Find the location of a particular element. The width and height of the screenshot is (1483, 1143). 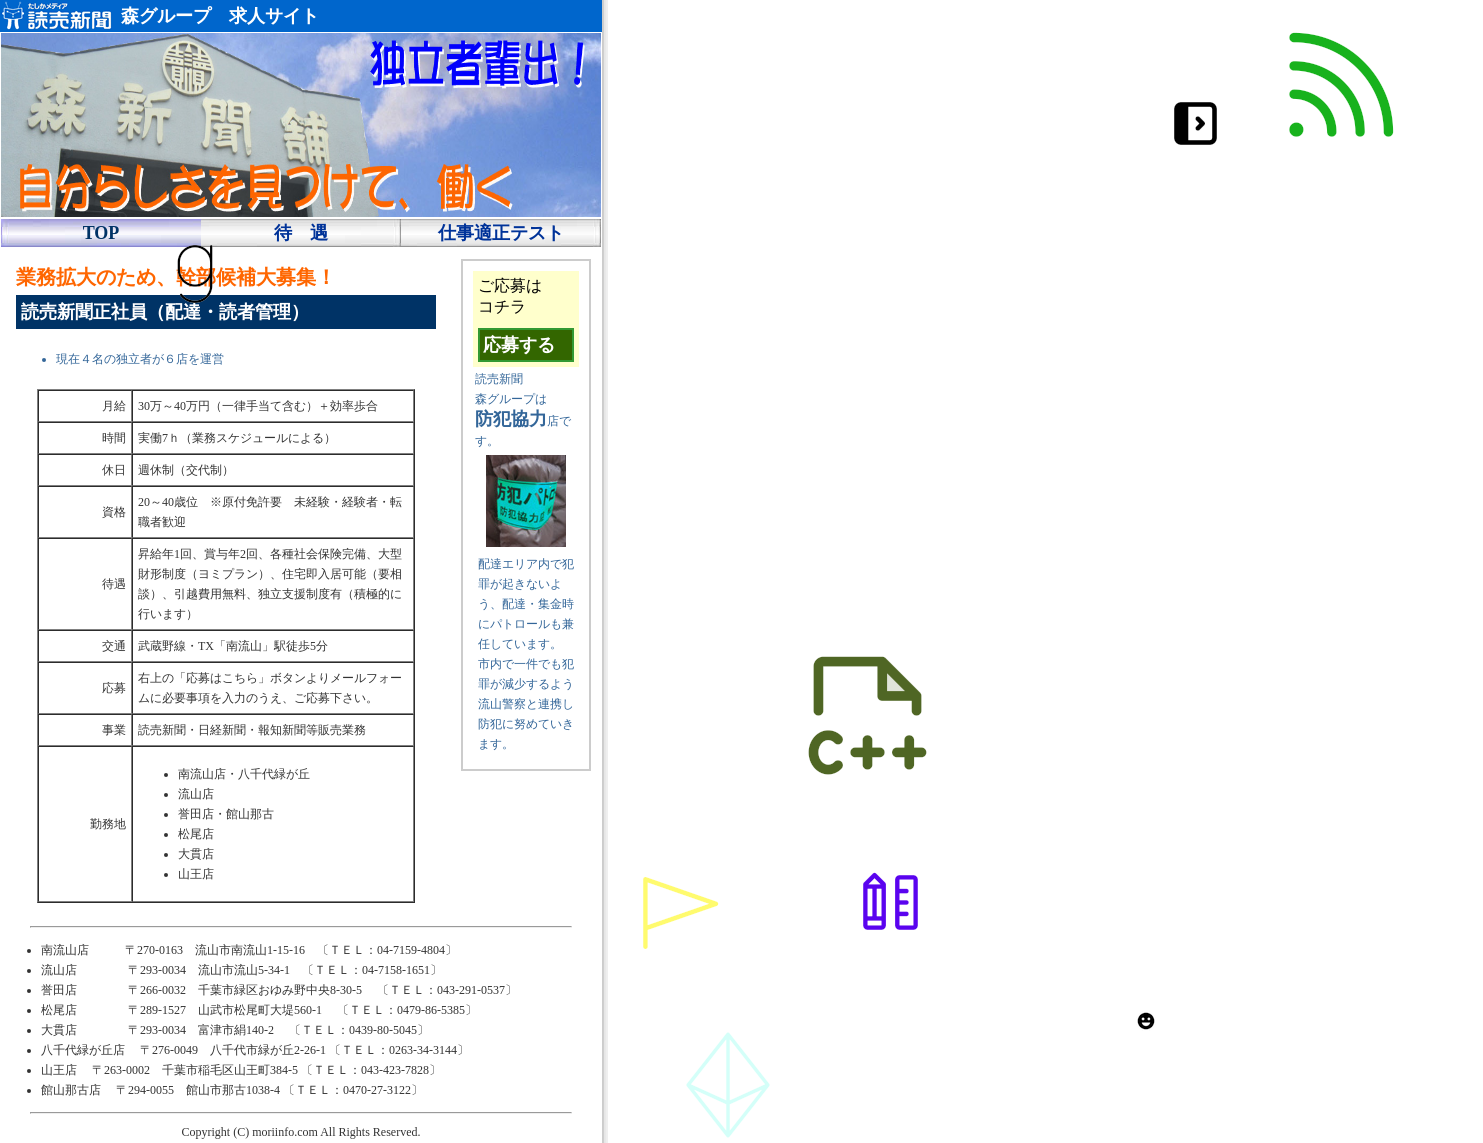

a C++ source code file is located at coordinates (867, 720).